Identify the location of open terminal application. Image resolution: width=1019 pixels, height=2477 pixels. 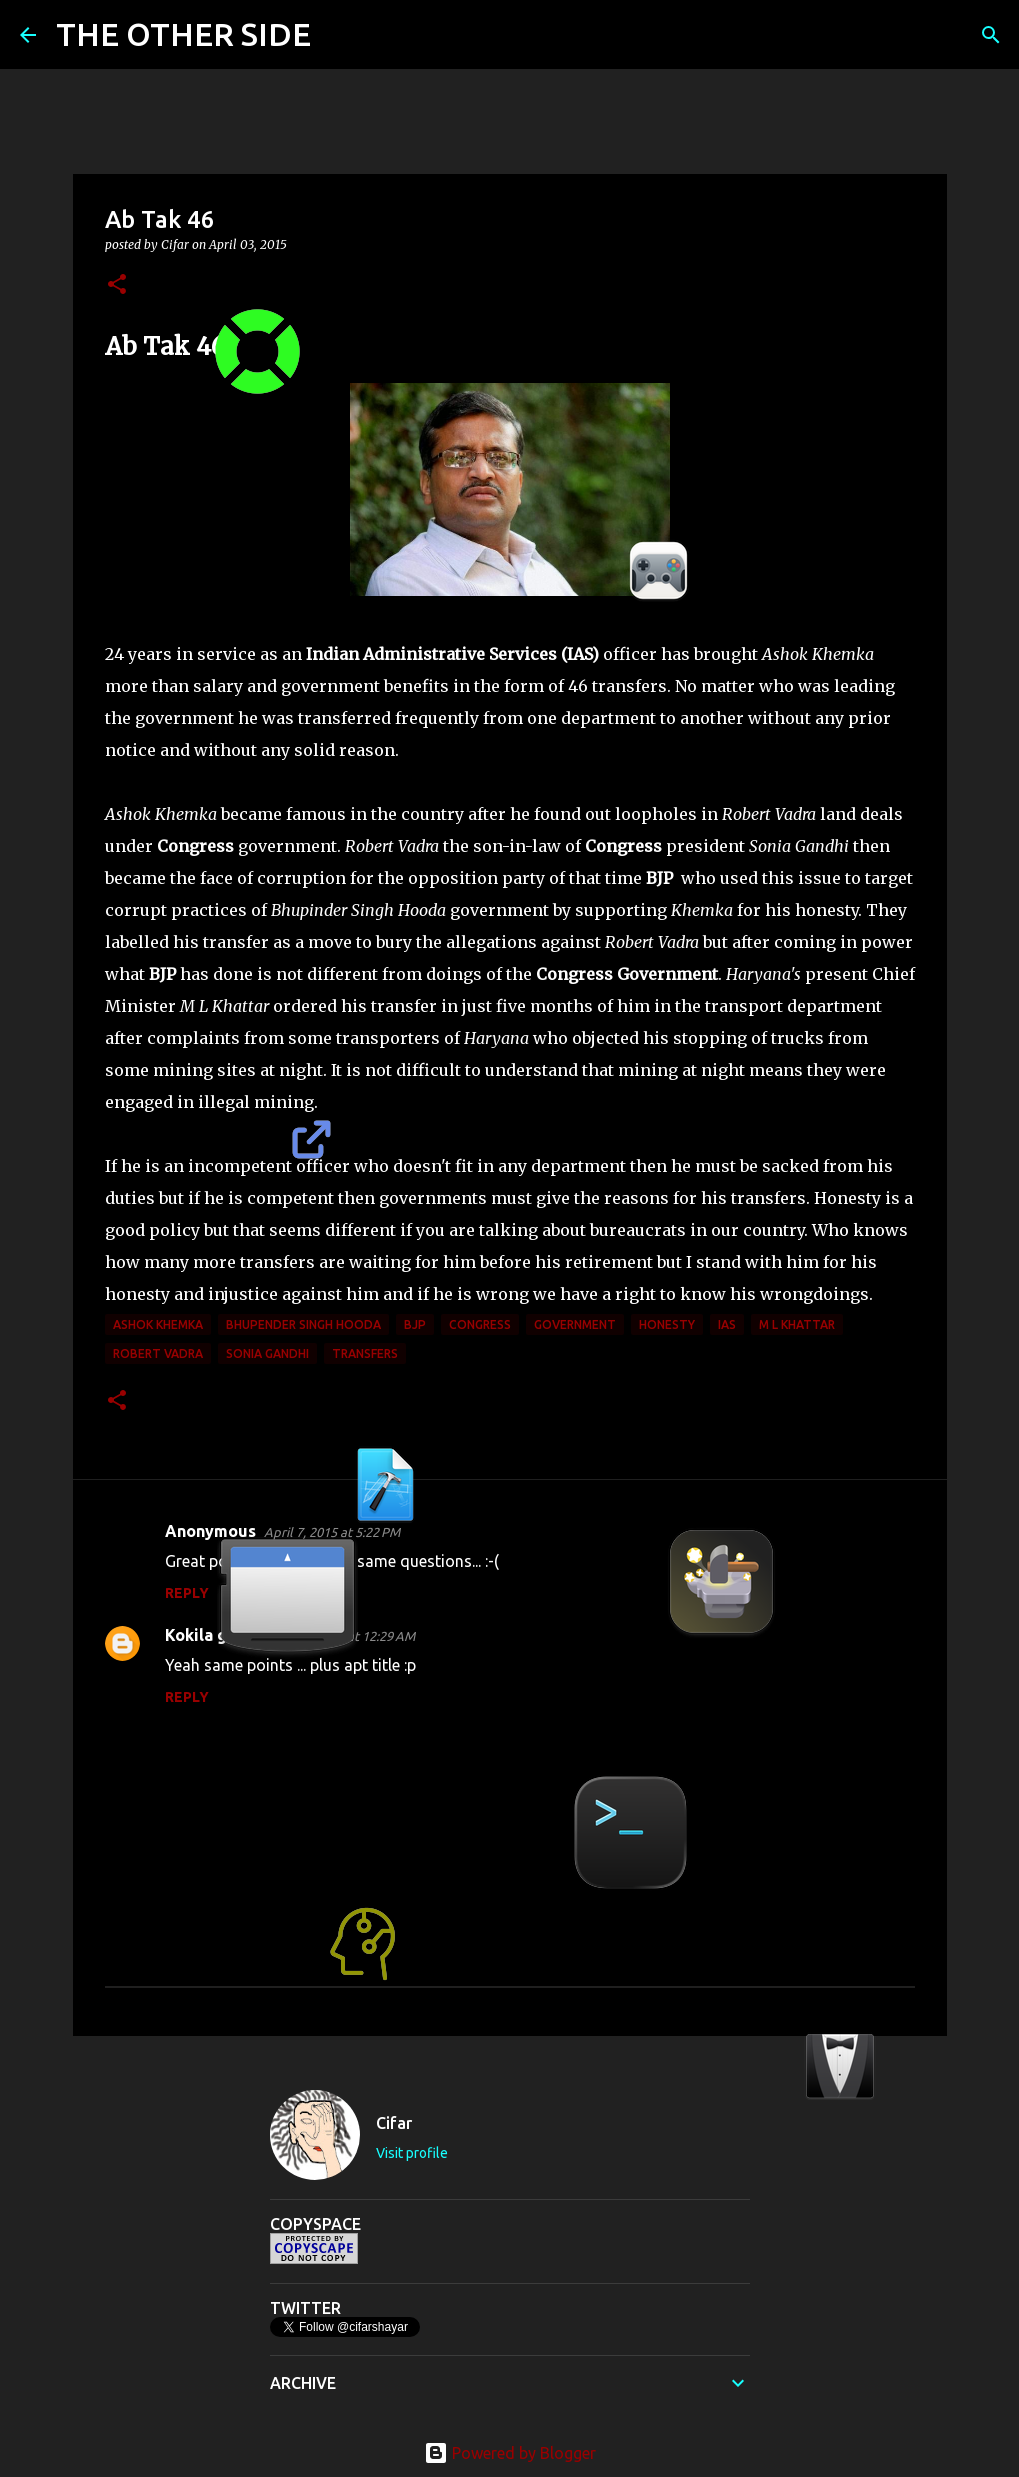
(630, 1832).